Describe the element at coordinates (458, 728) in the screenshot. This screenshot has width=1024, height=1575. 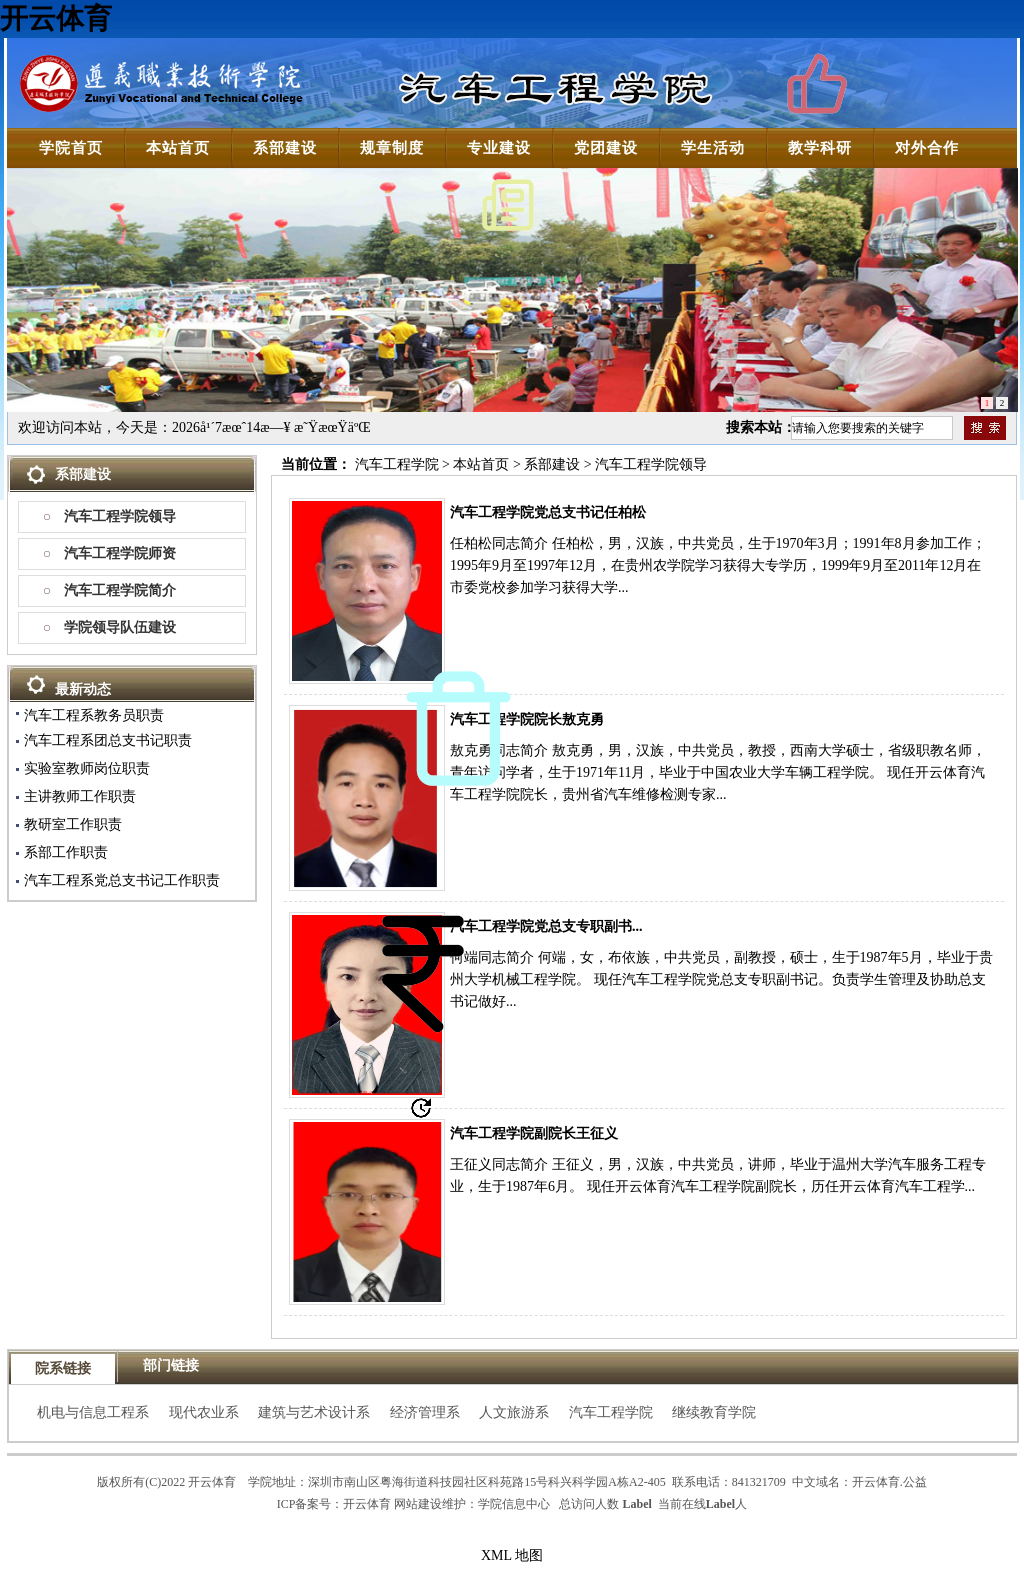
I see `delete selected item` at that location.